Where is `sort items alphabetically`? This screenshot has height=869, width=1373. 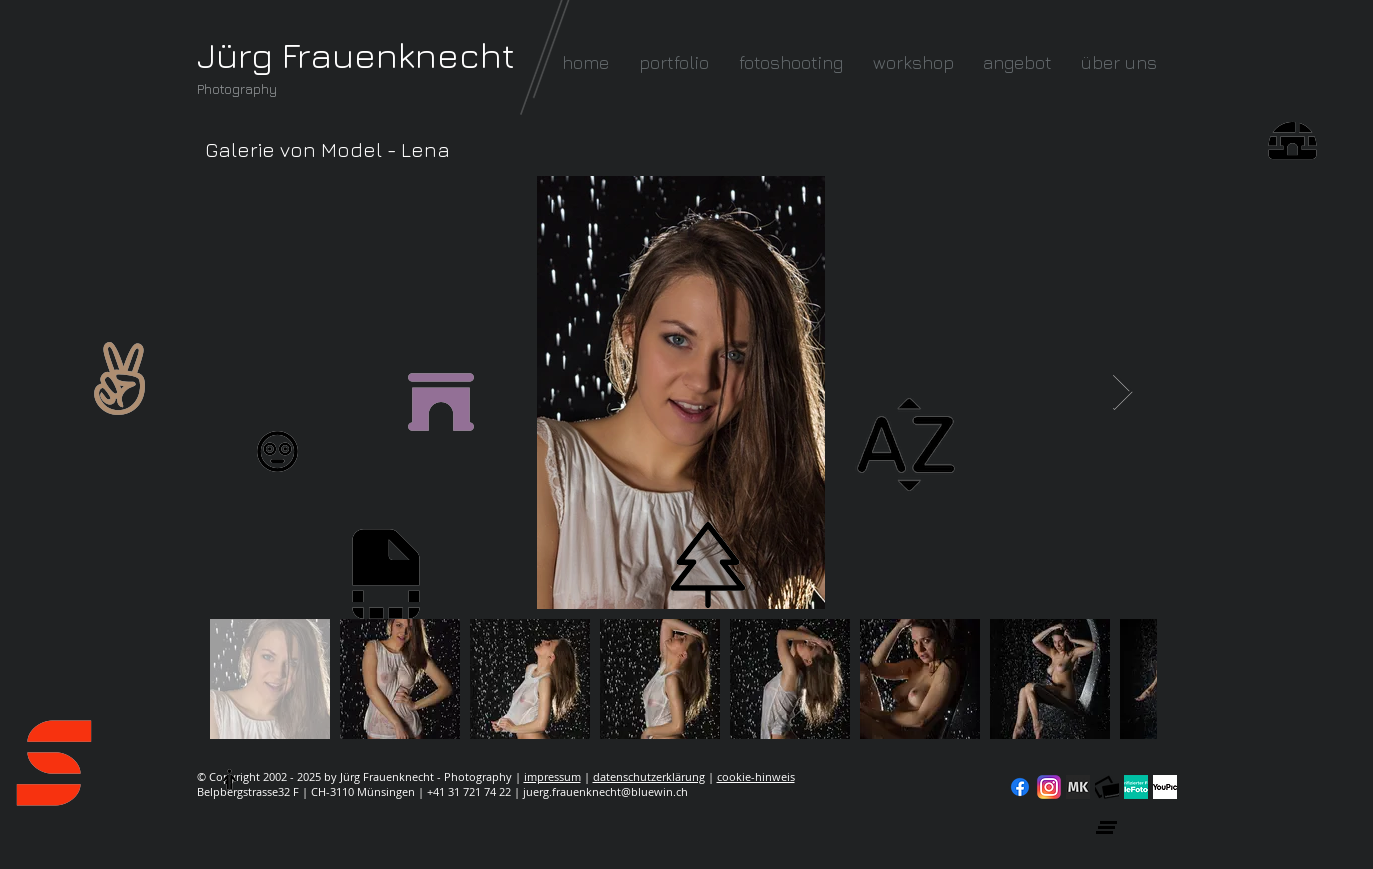 sort items alphabetically is located at coordinates (906, 444).